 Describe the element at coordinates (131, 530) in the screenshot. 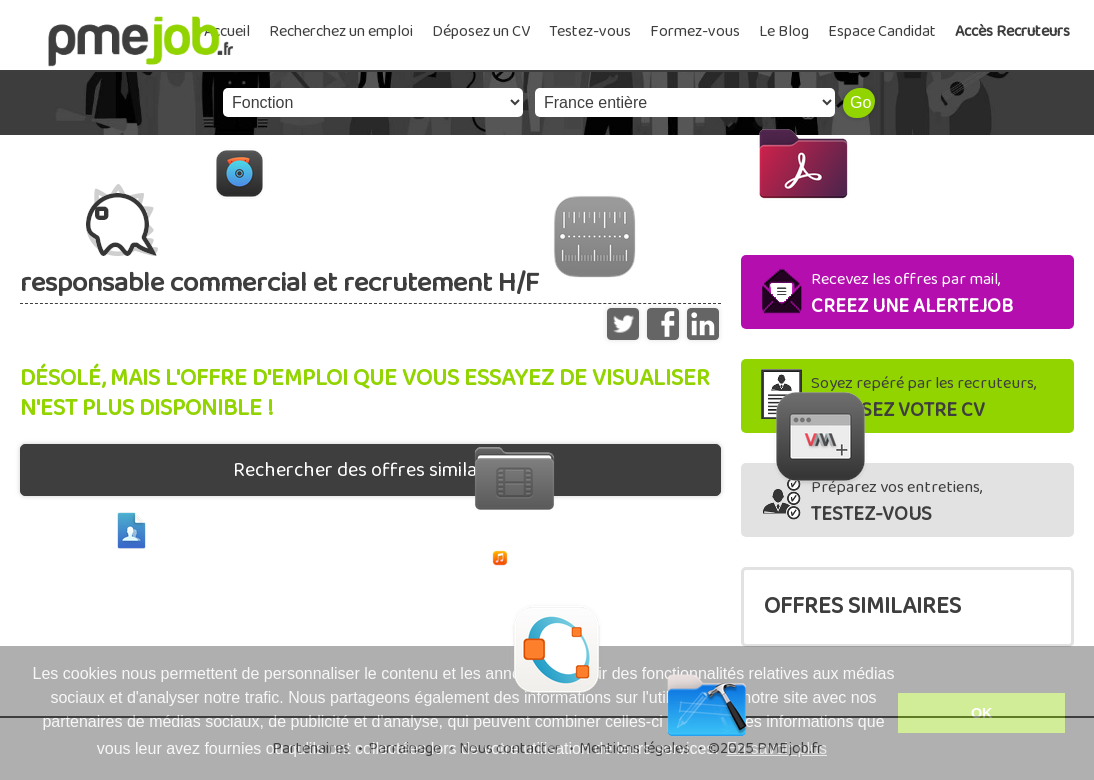

I see `user data or contacts file` at that location.